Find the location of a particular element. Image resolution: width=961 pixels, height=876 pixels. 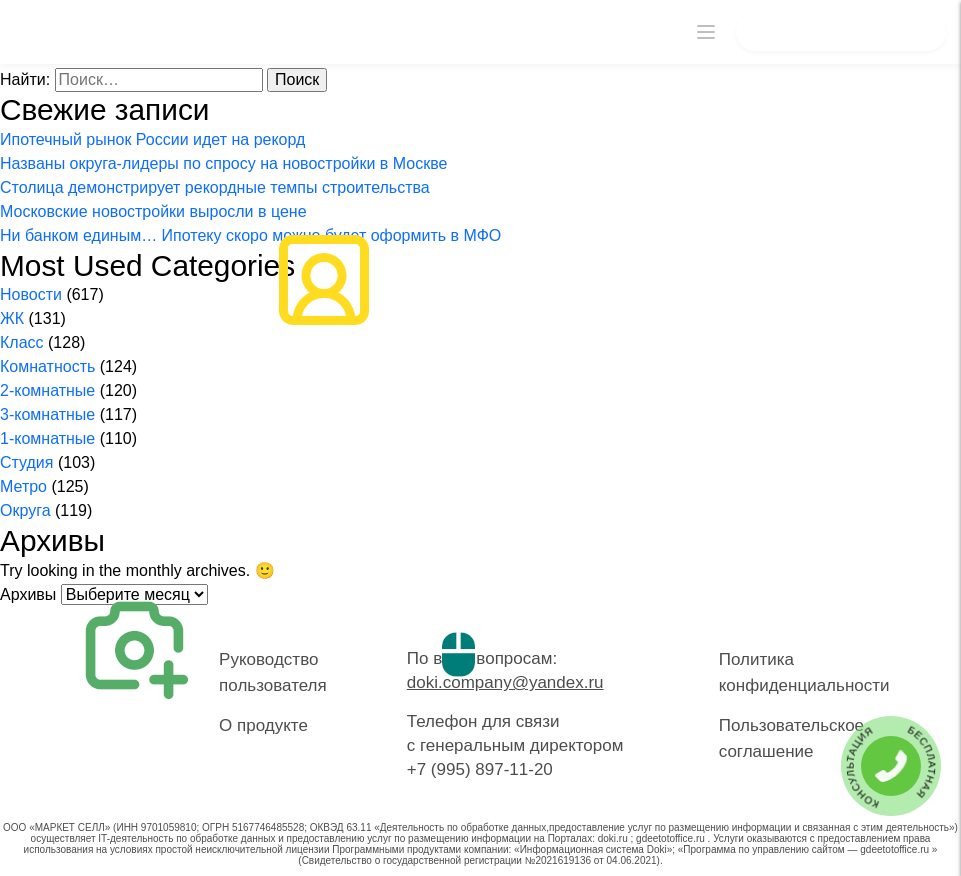

view user profile is located at coordinates (324, 280).